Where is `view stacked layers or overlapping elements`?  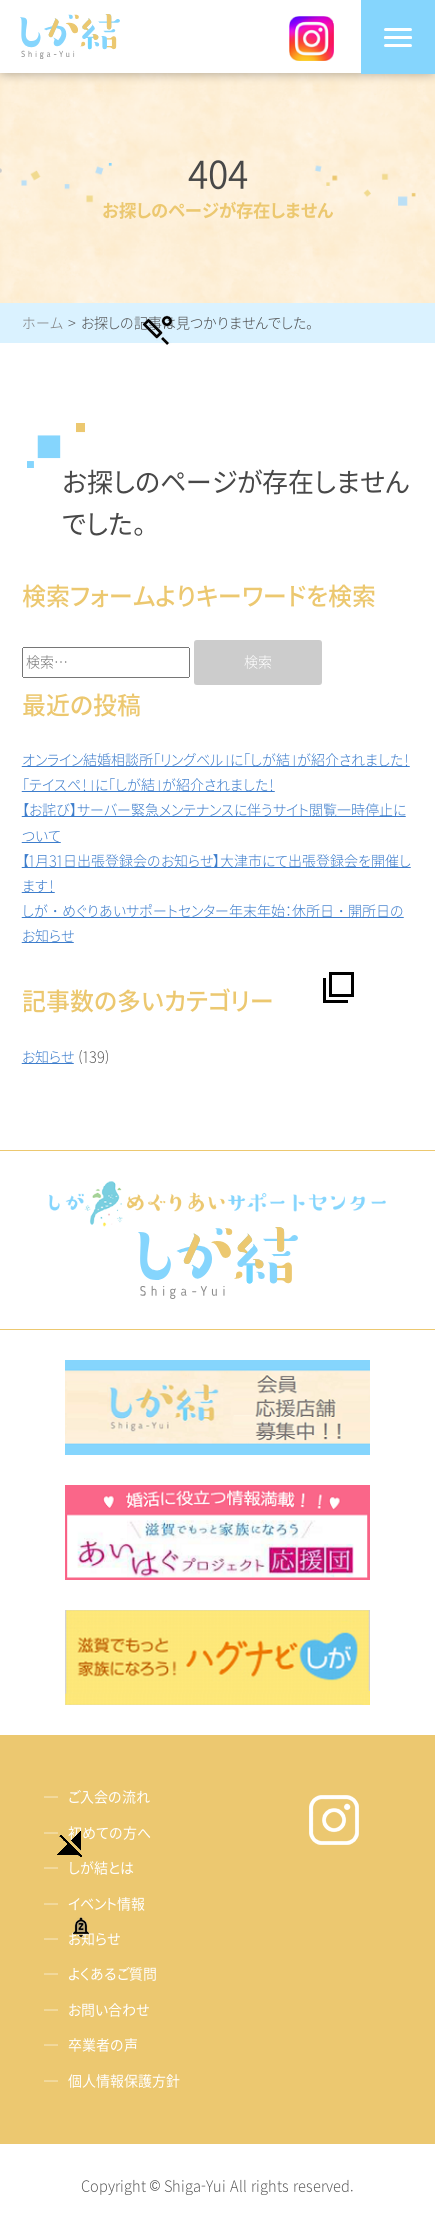 view stacked layers or overlapping elements is located at coordinates (338, 987).